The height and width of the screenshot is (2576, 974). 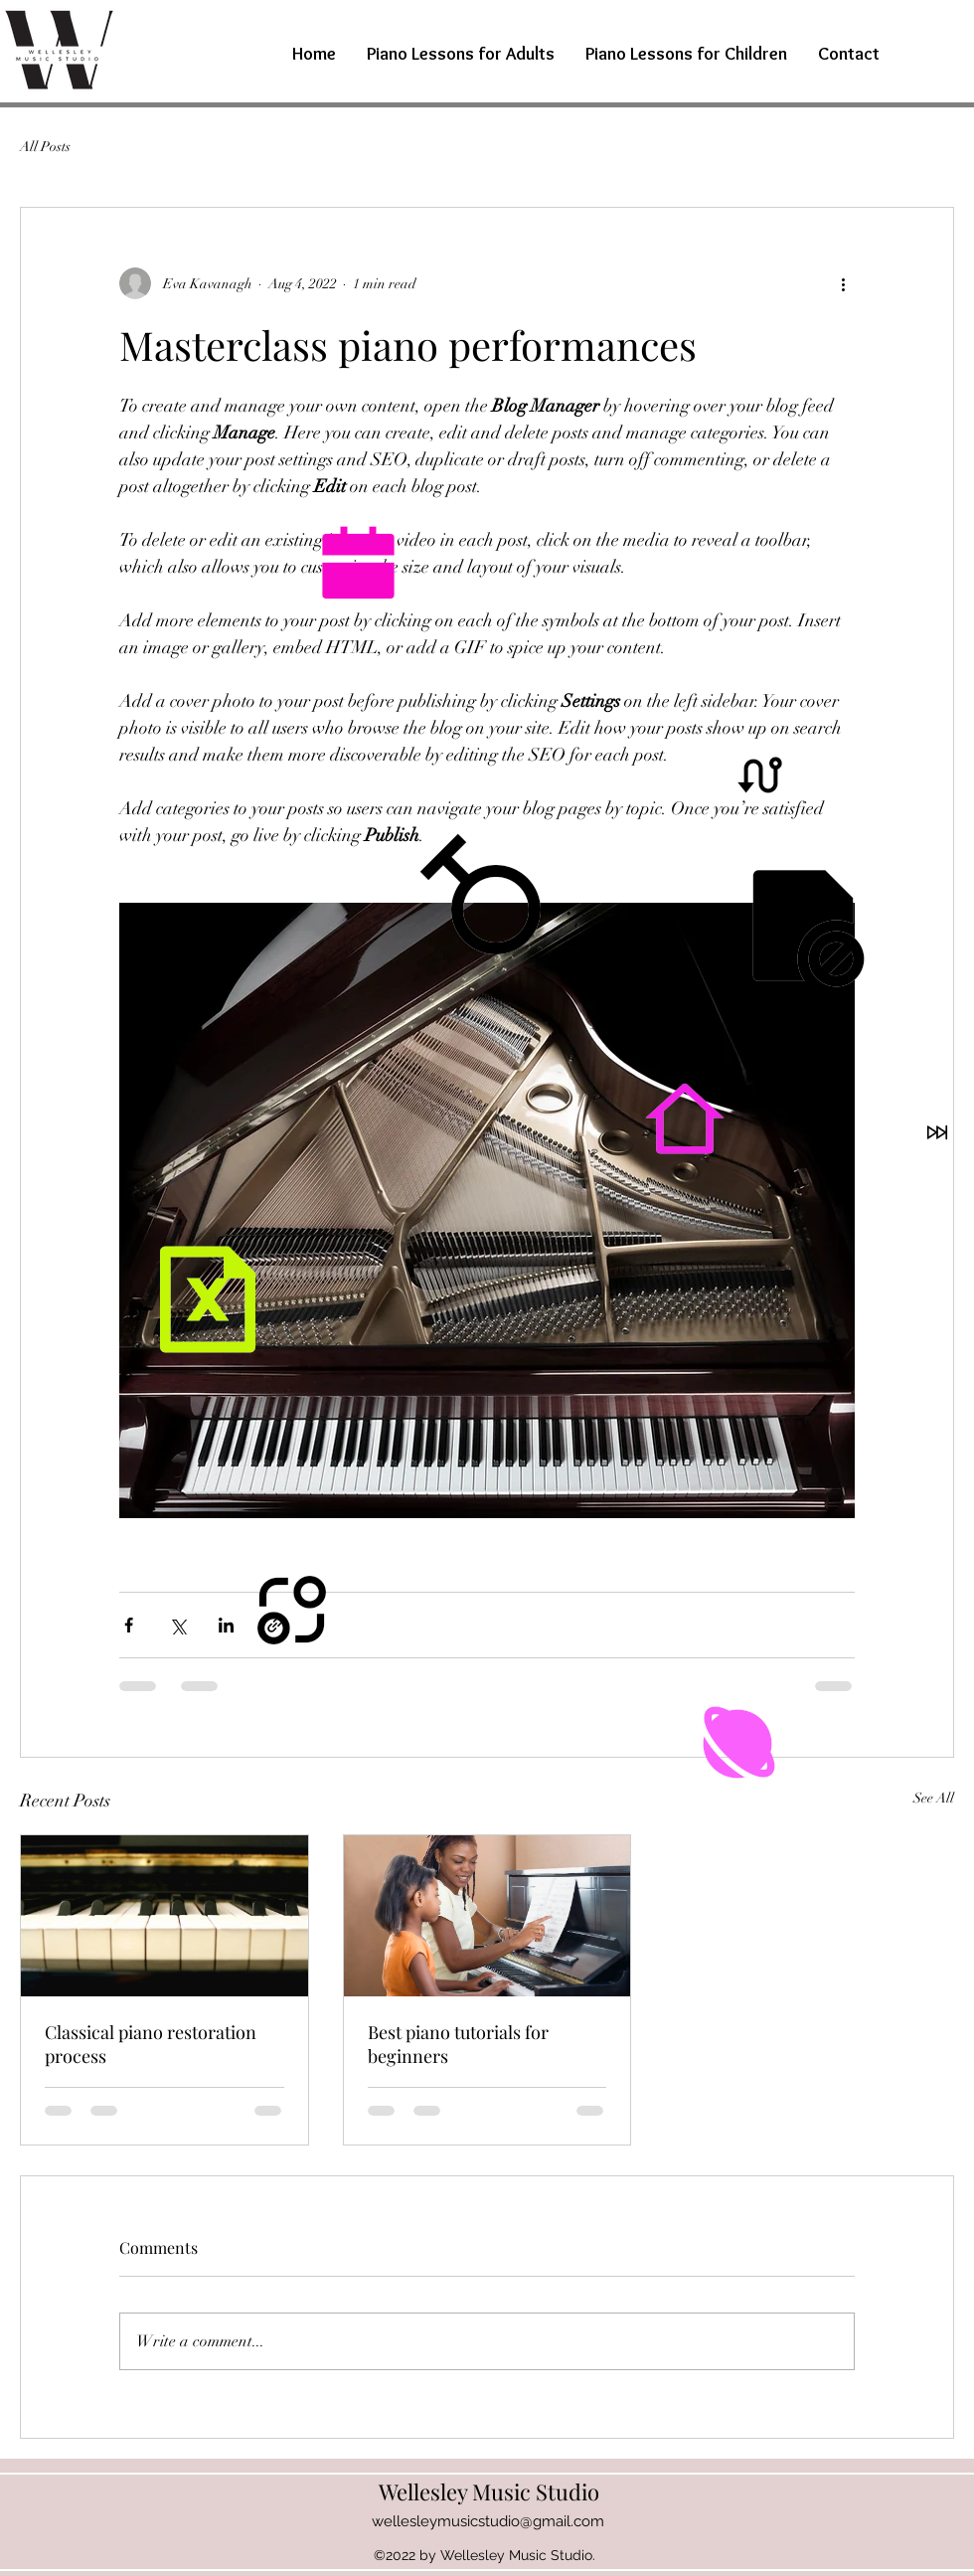 What do you see at coordinates (291, 1610) in the screenshot?
I see `exchange or convert currency` at bounding box center [291, 1610].